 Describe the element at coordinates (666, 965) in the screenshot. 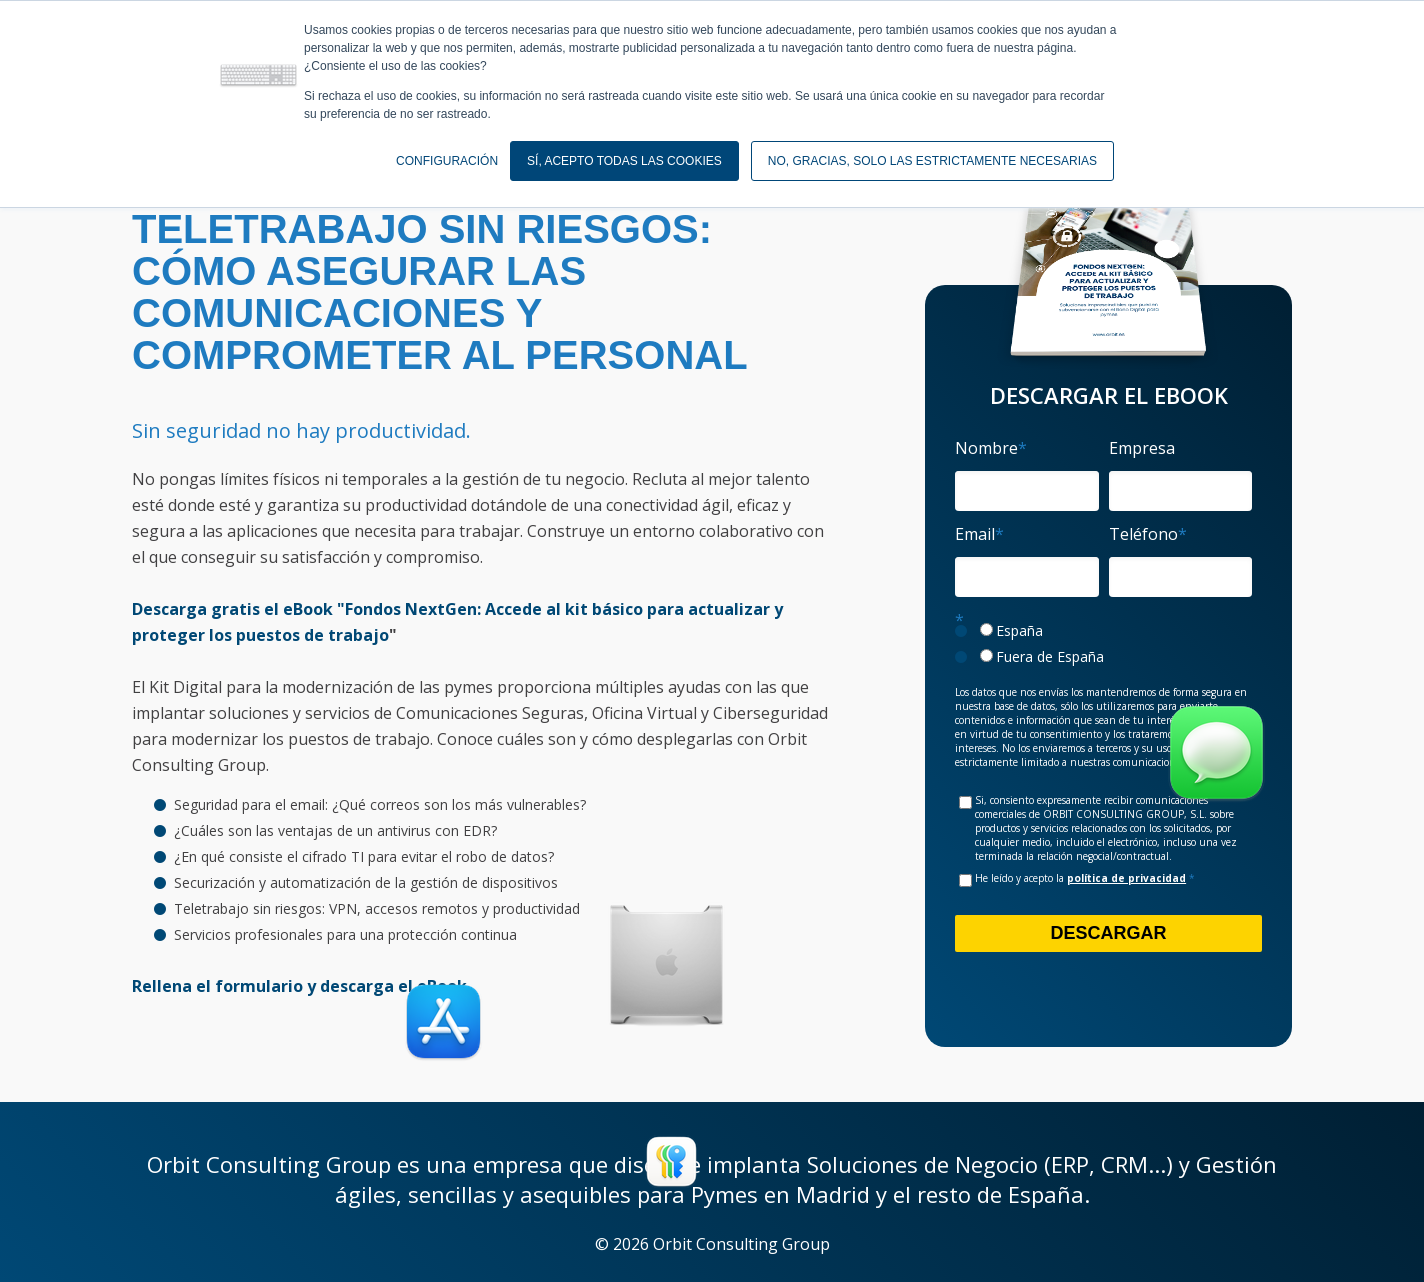

I see `indicates mac pro desktop computer in system settings` at that location.